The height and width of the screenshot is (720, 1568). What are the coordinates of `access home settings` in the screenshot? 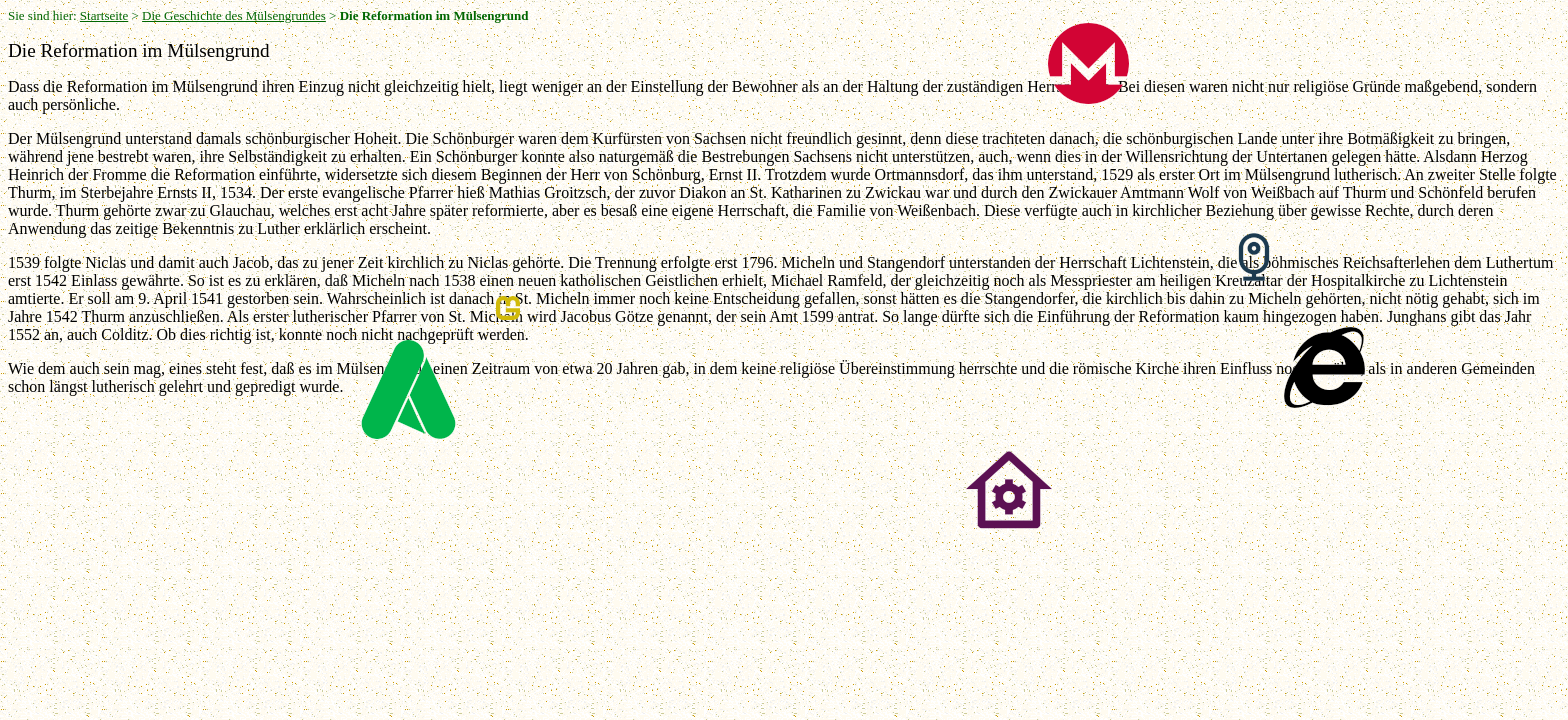 It's located at (1009, 493).